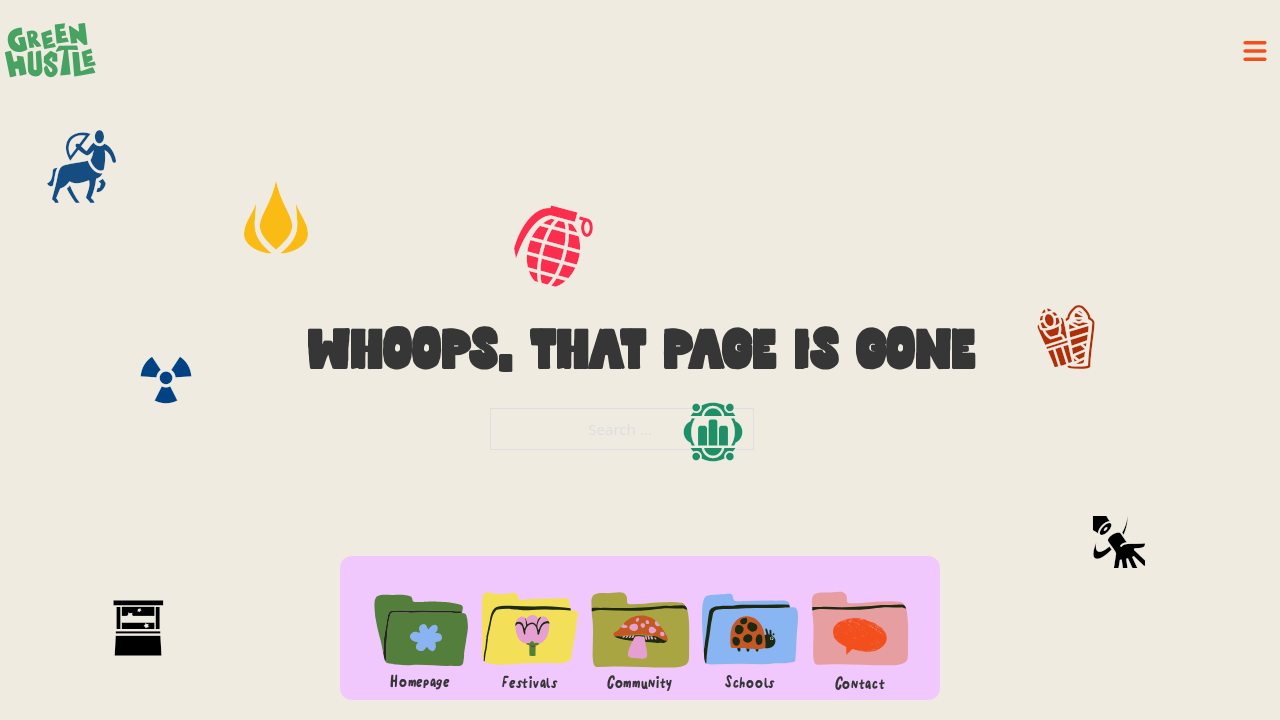 The width and height of the screenshot is (1280, 720). What do you see at coordinates (166, 380) in the screenshot?
I see `indicates radioactive or hazardous material warning` at bounding box center [166, 380].